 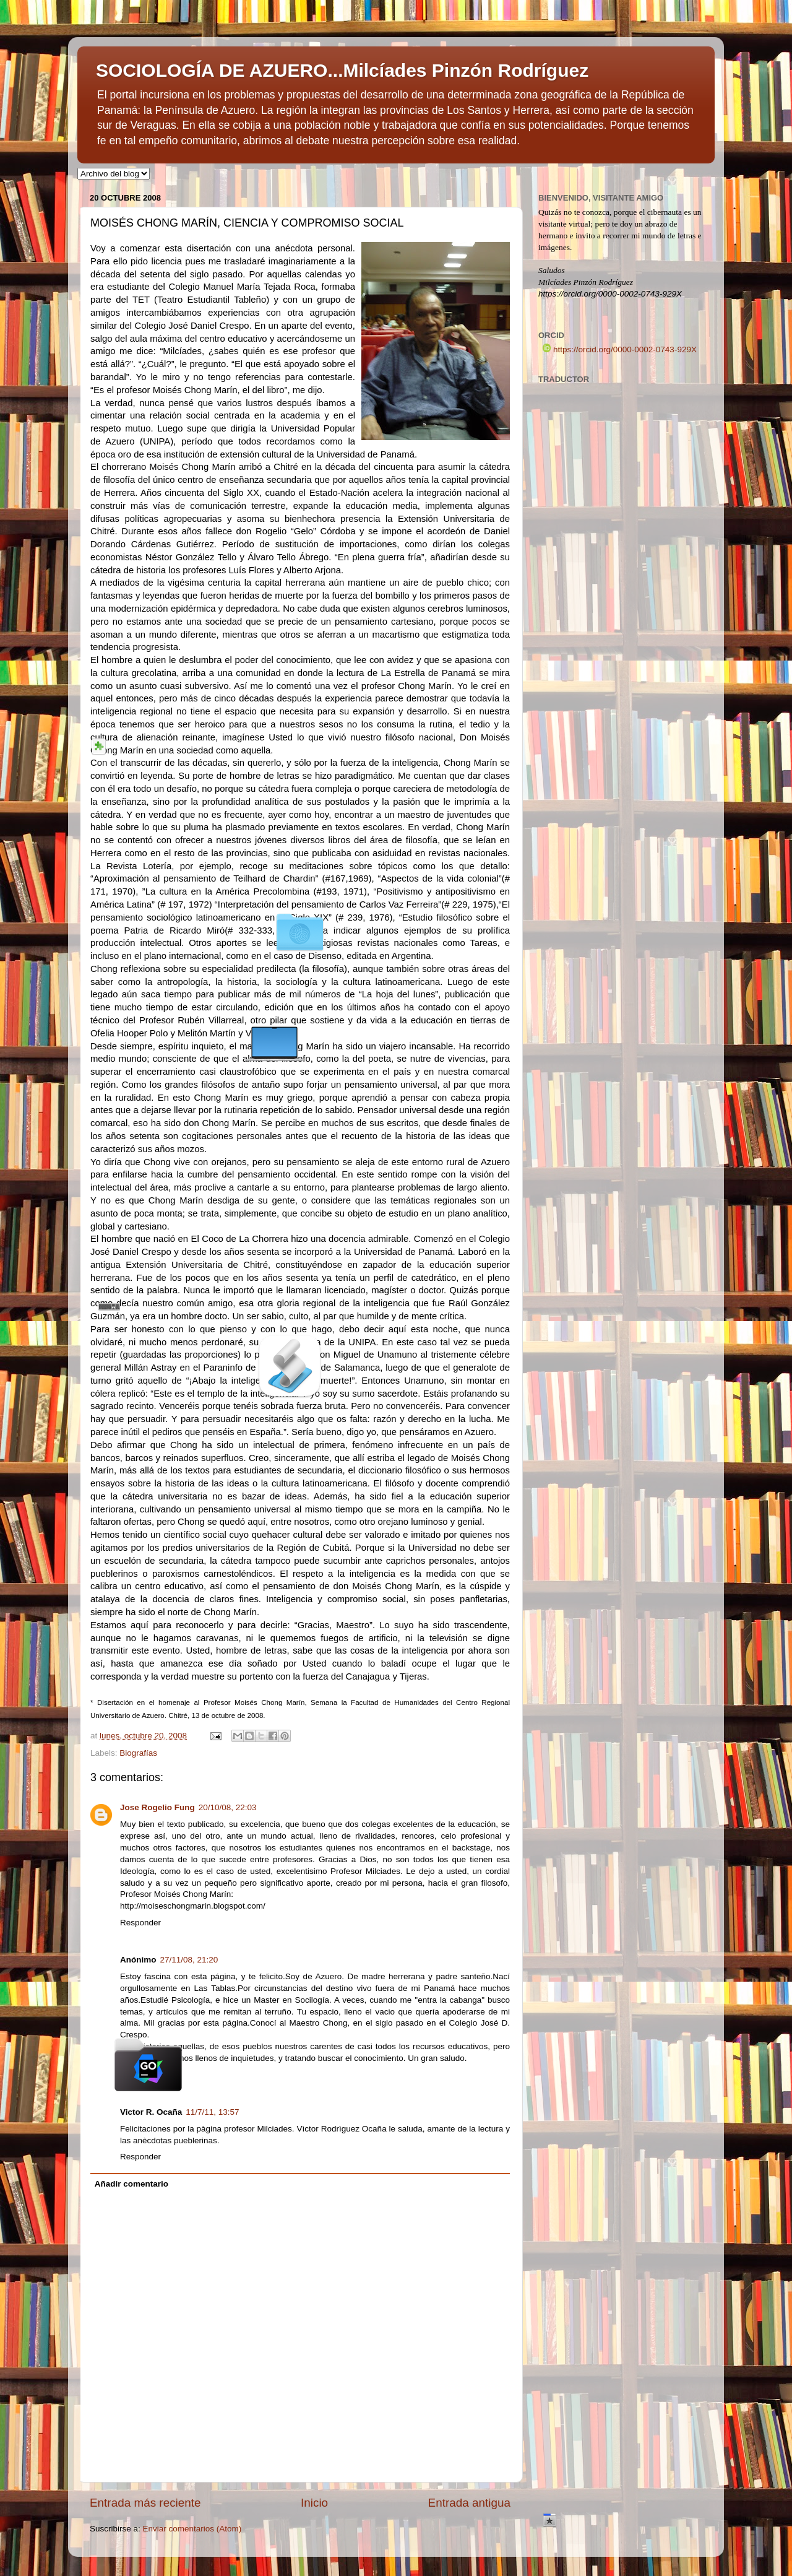 What do you see at coordinates (98, 746) in the screenshot?
I see `an add-on or plugin file type` at bounding box center [98, 746].